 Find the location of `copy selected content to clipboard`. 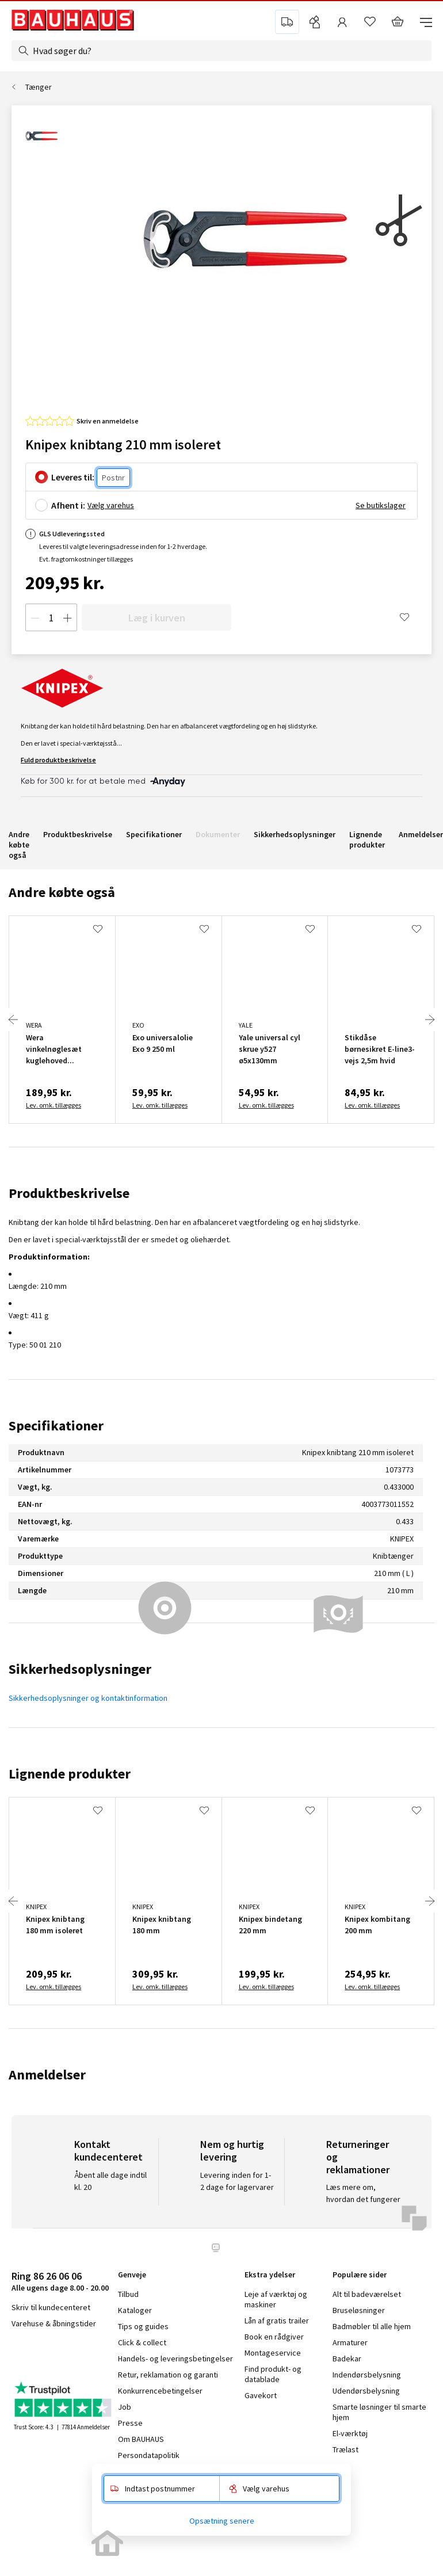

copy selected content to clipboard is located at coordinates (414, 2218).